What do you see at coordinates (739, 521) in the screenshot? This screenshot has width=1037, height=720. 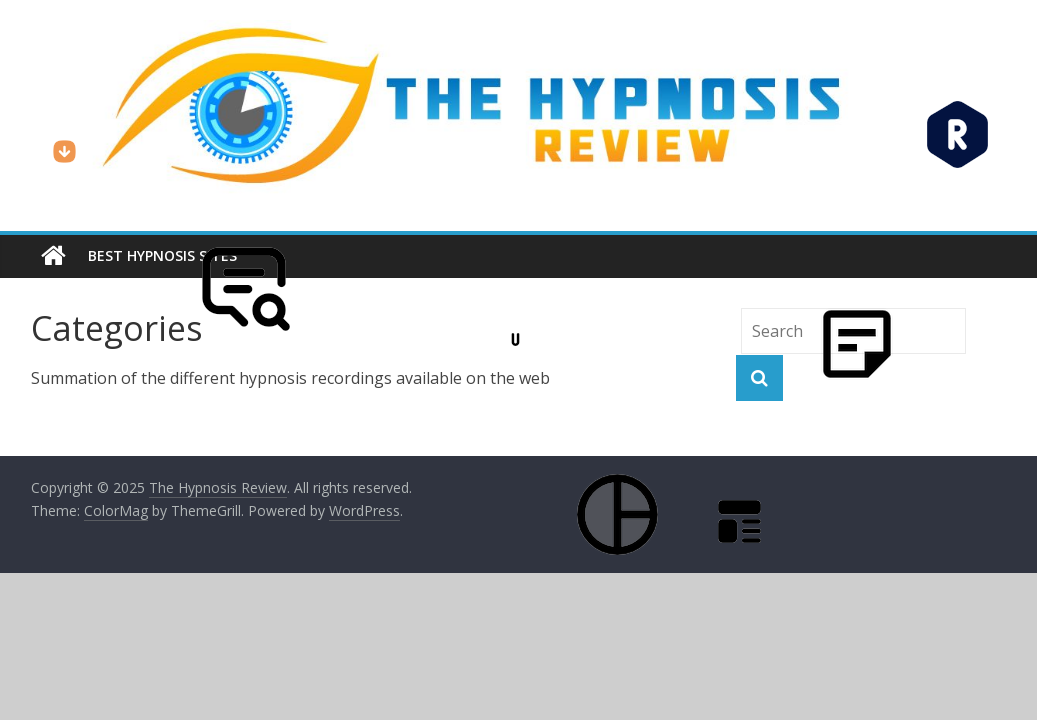 I see `access document templates` at bounding box center [739, 521].